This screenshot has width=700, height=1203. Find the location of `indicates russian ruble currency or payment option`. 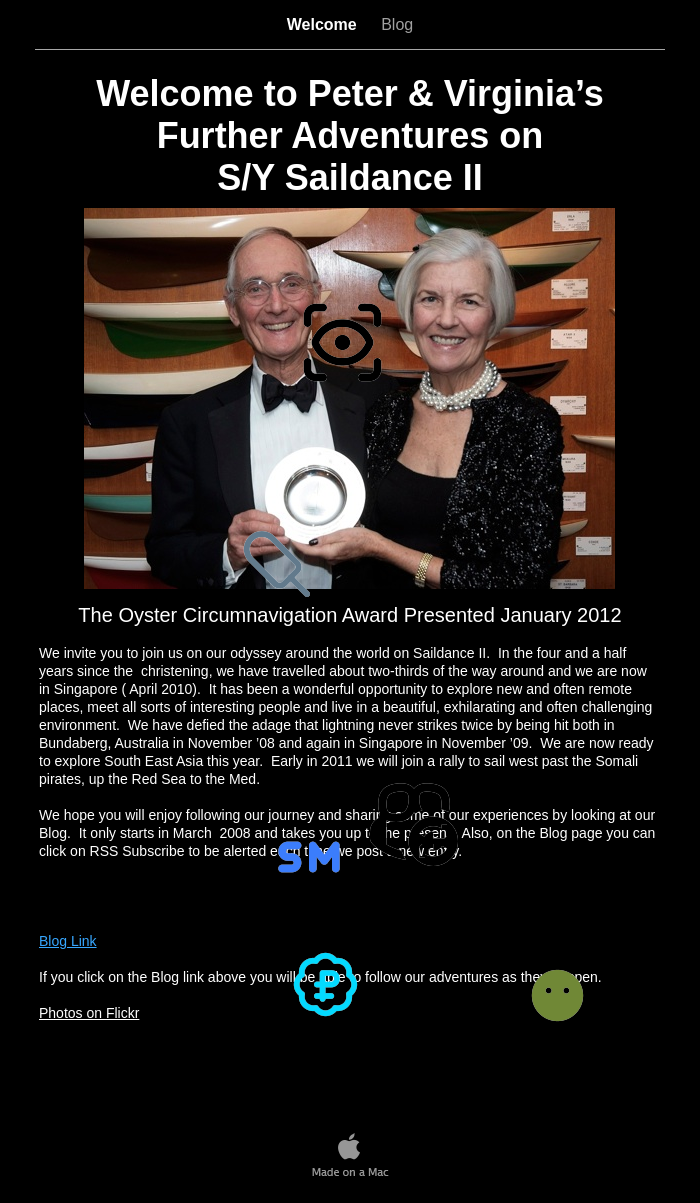

indicates russian ruble currency or payment option is located at coordinates (325, 984).